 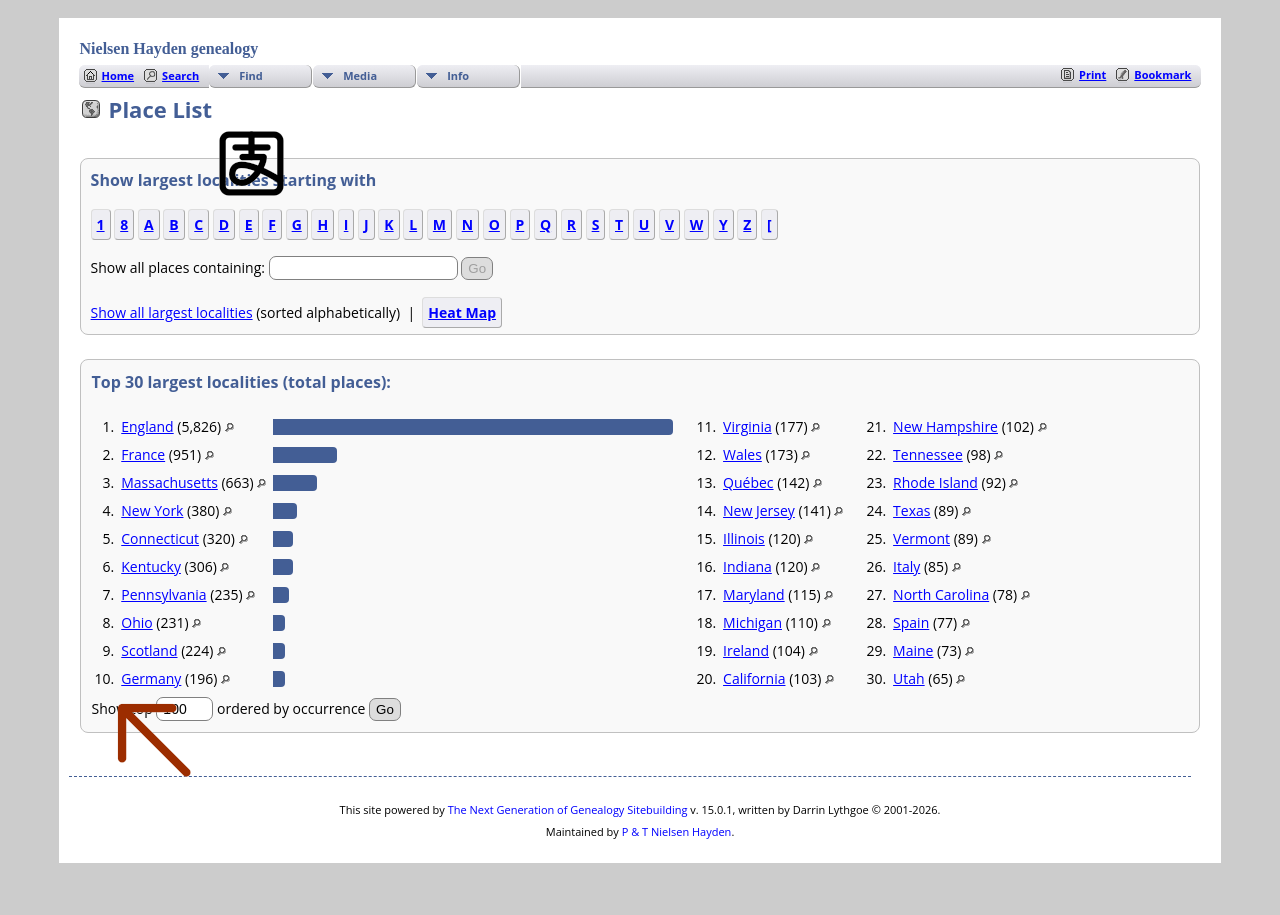 I want to click on pay with alipay, so click(x=251, y=163).